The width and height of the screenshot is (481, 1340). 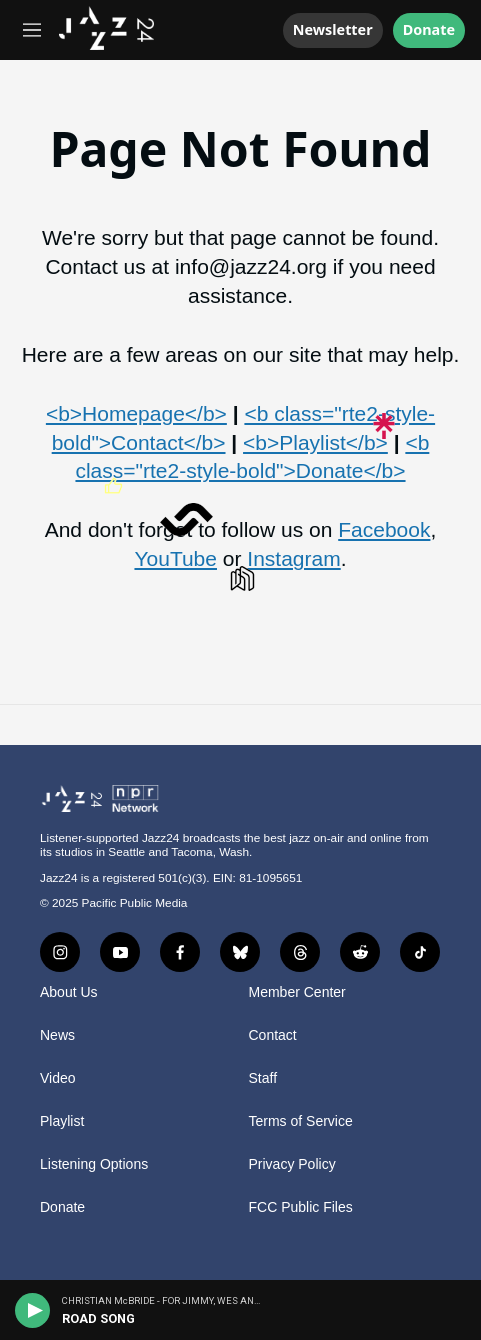 I want to click on visit linktree profile, so click(x=384, y=426).